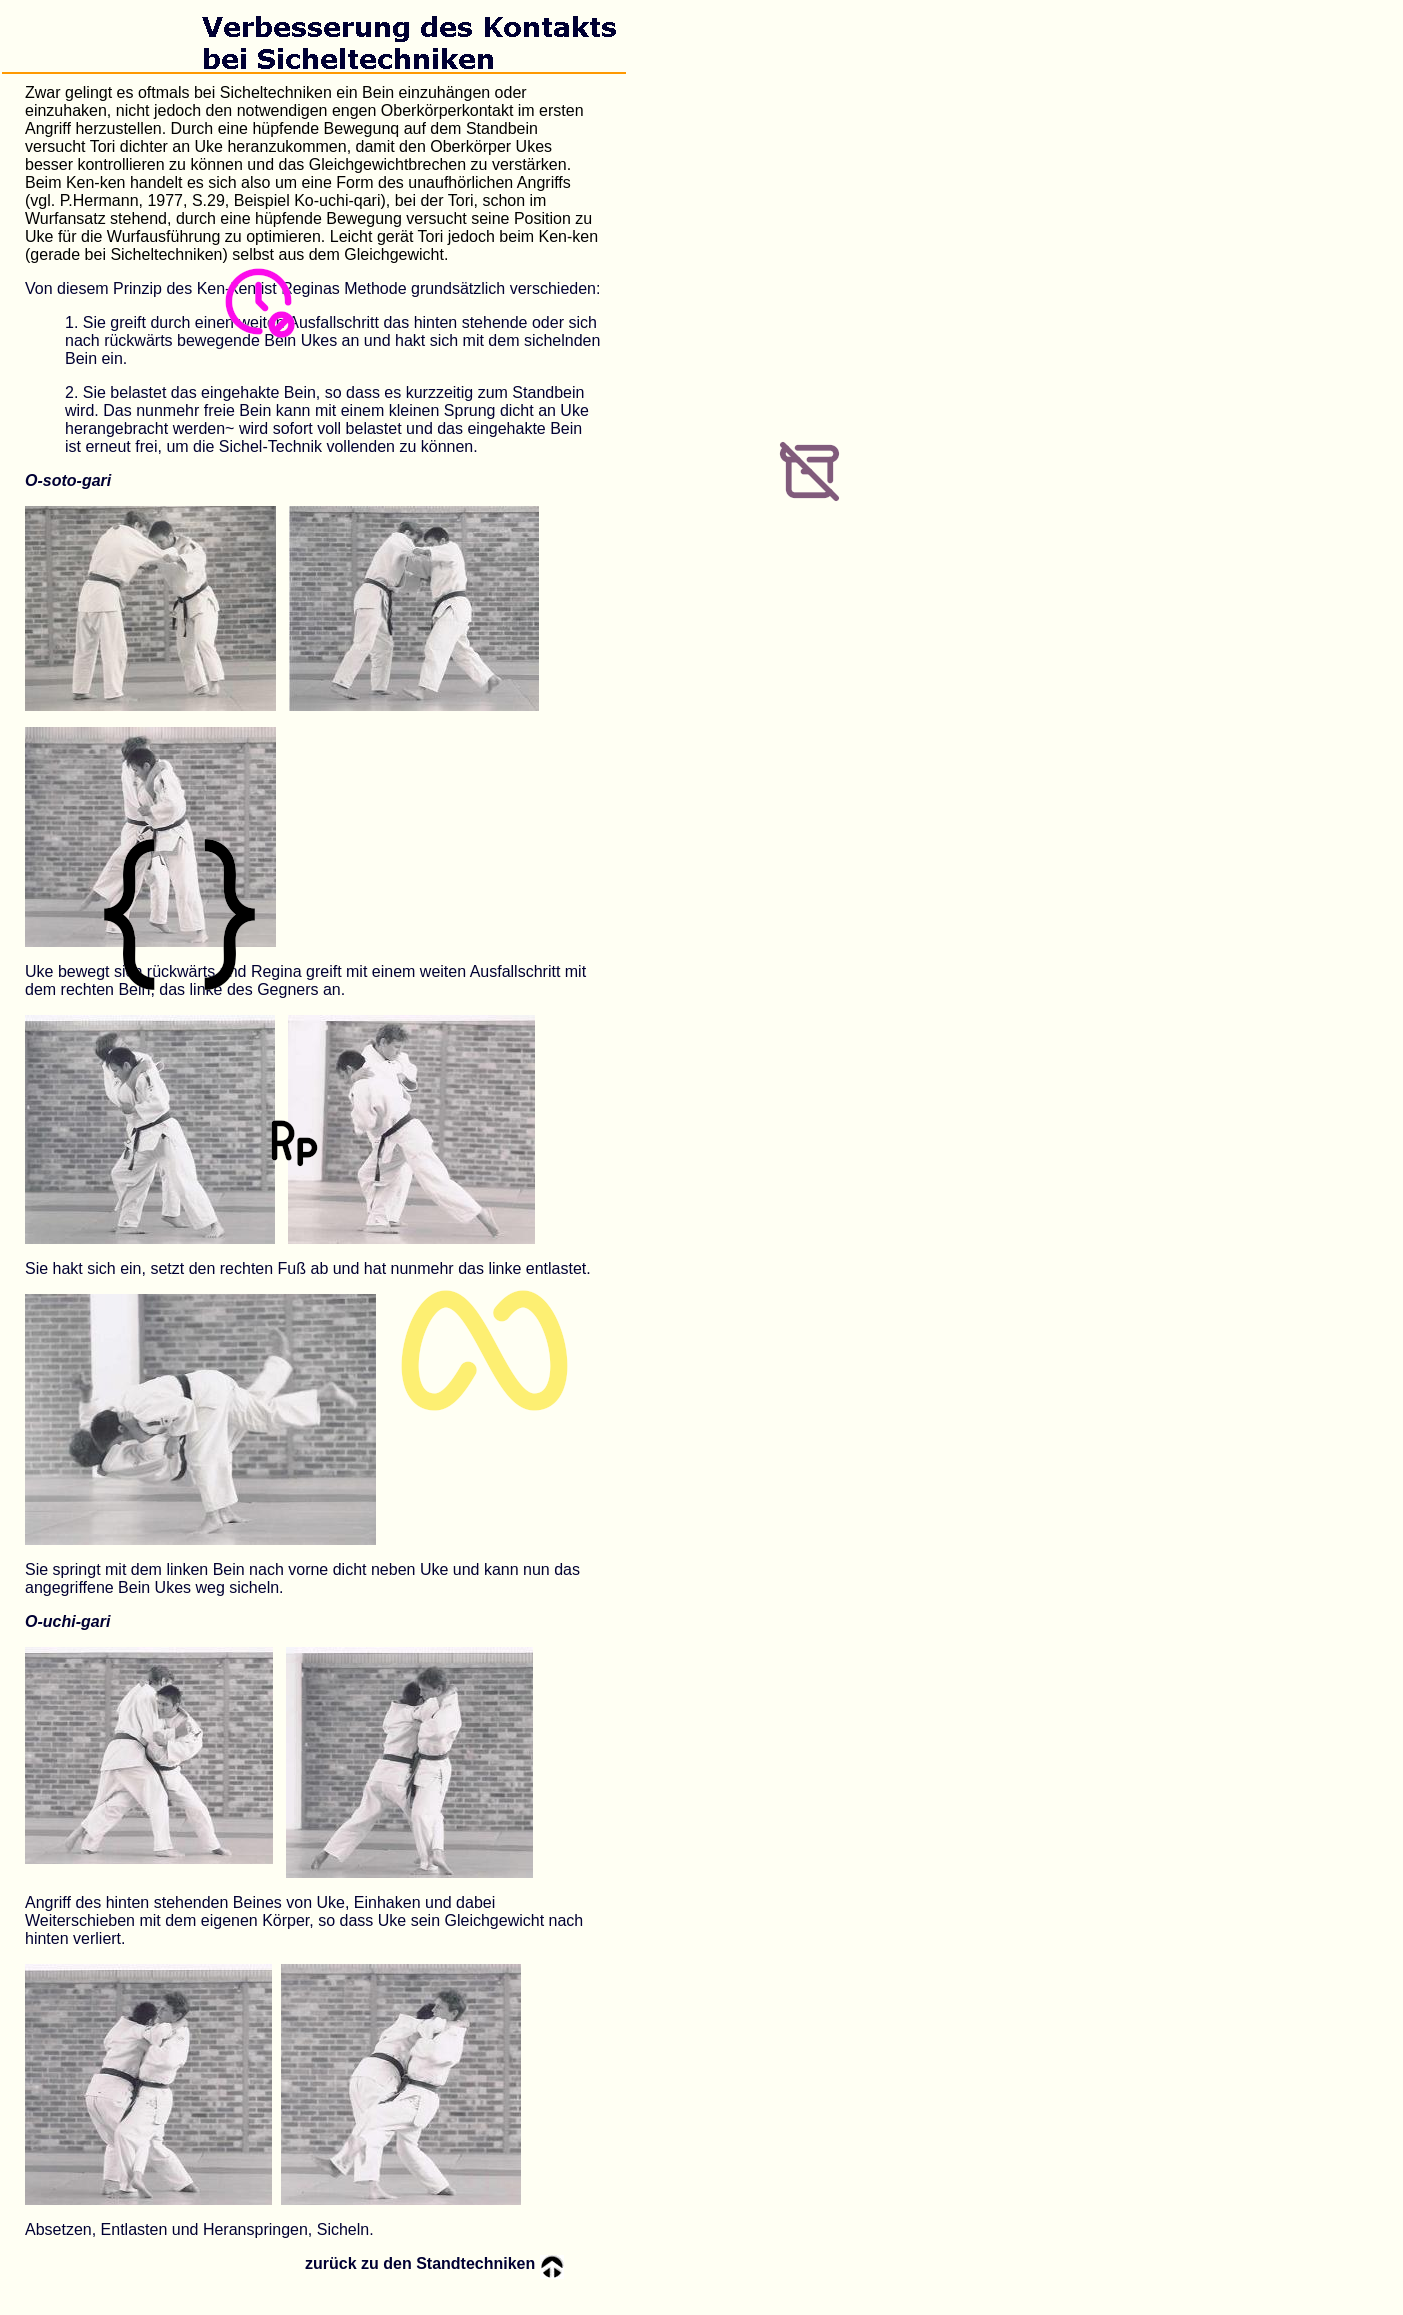 The height and width of the screenshot is (2315, 1403). Describe the element at coordinates (294, 1140) in the screenshot. I see `indicates indonesian rupiah currency` at that location.